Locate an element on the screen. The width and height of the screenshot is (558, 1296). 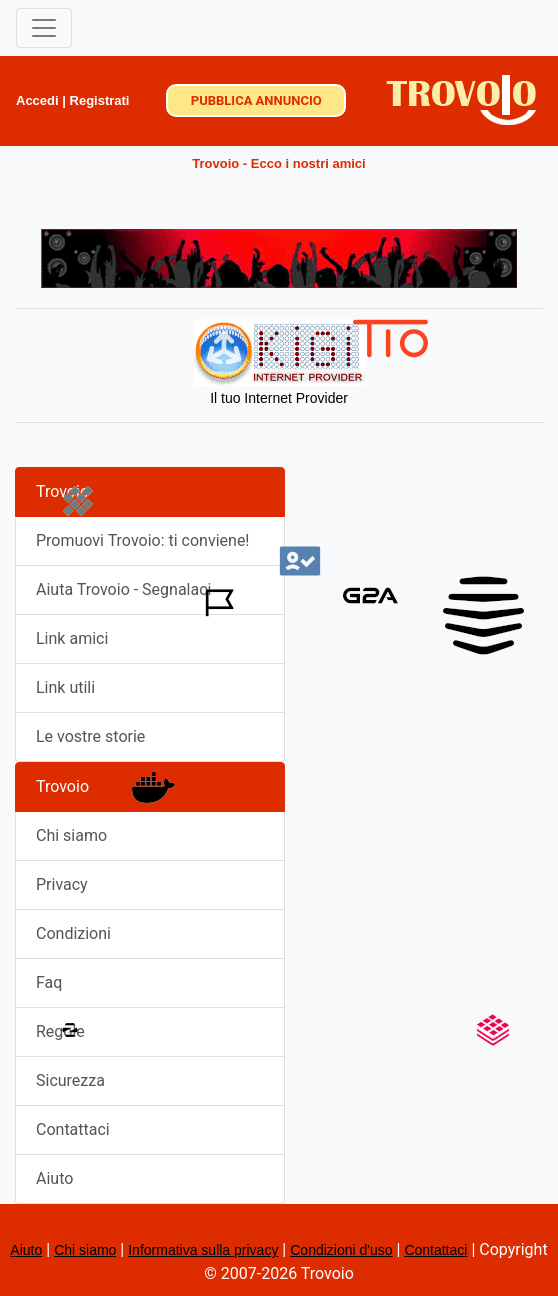
open Docker container management is located at coordinates (153, 787).